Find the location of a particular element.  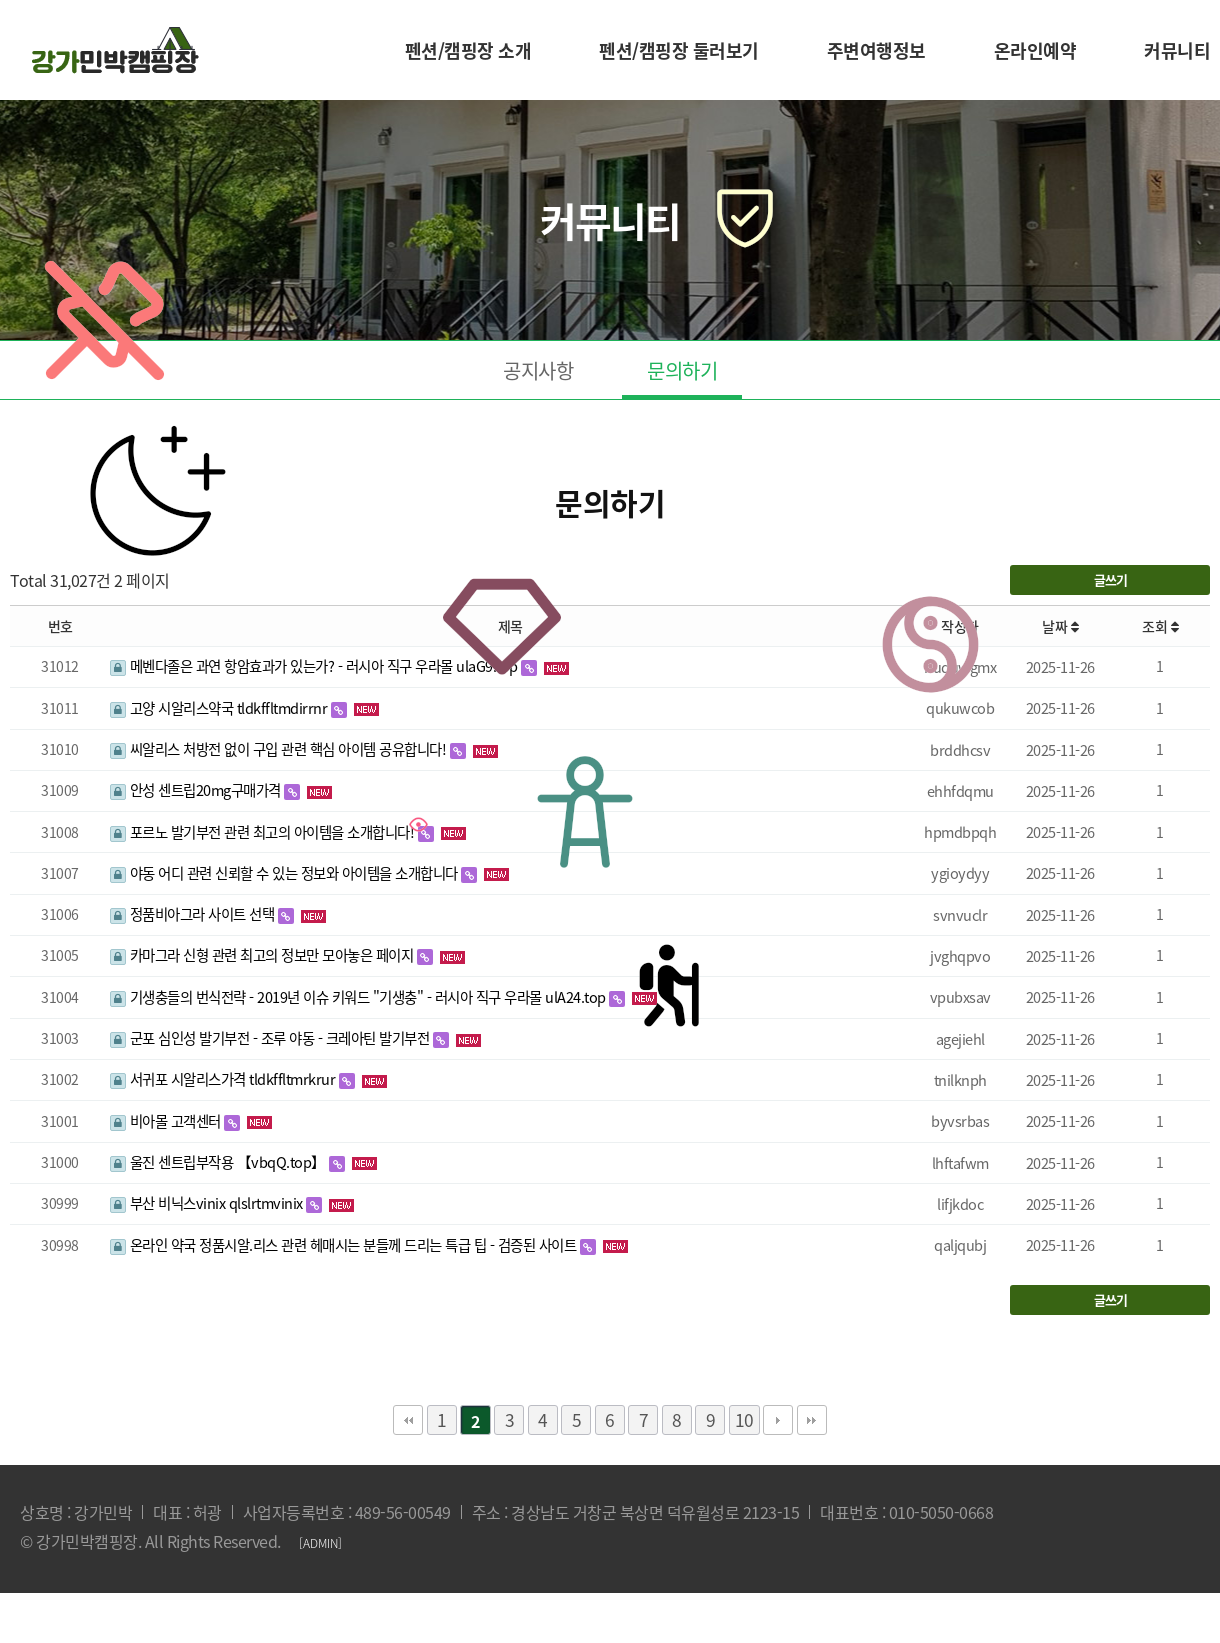

indicates Ruby programming language is located at coordinates (502, 623).